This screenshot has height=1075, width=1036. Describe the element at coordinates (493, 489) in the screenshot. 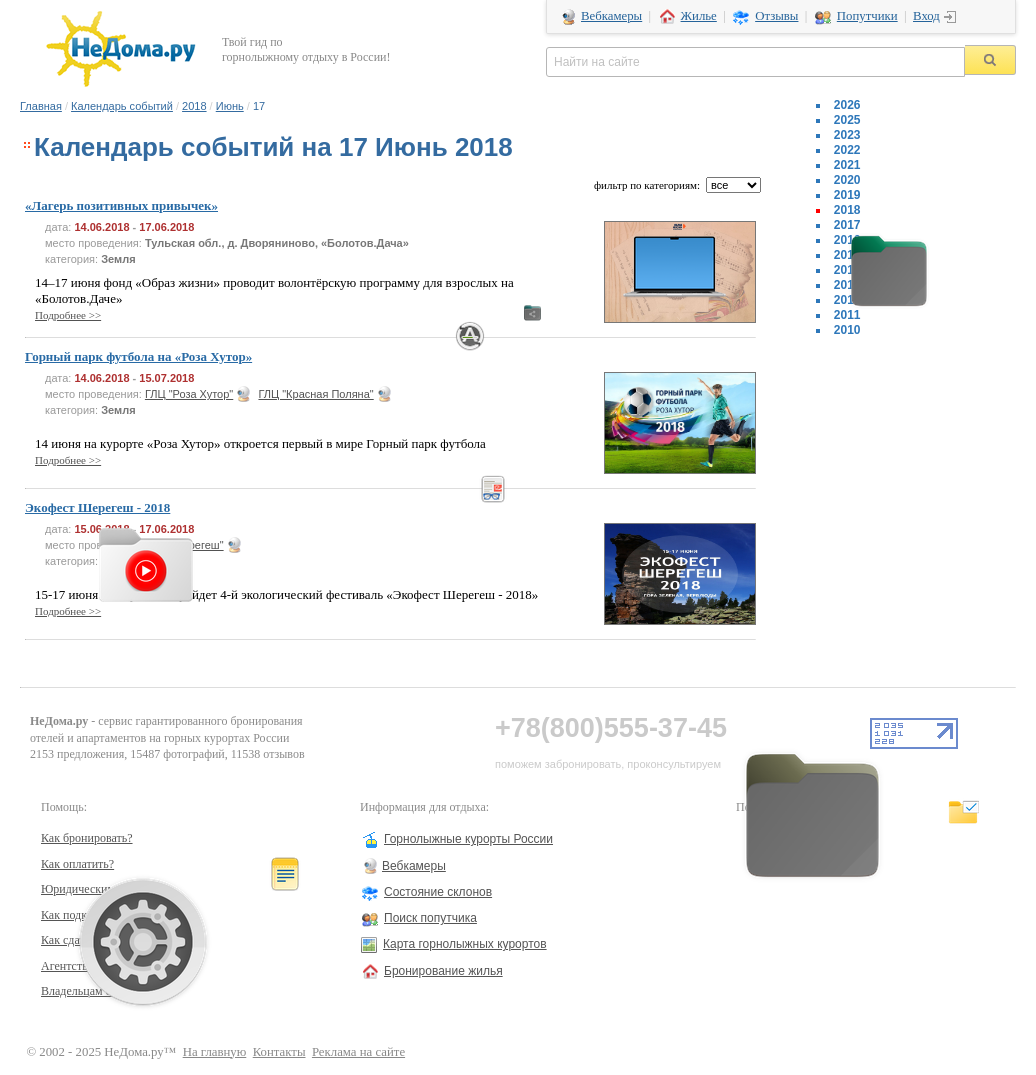

I see `open atril document viewer` at that location.